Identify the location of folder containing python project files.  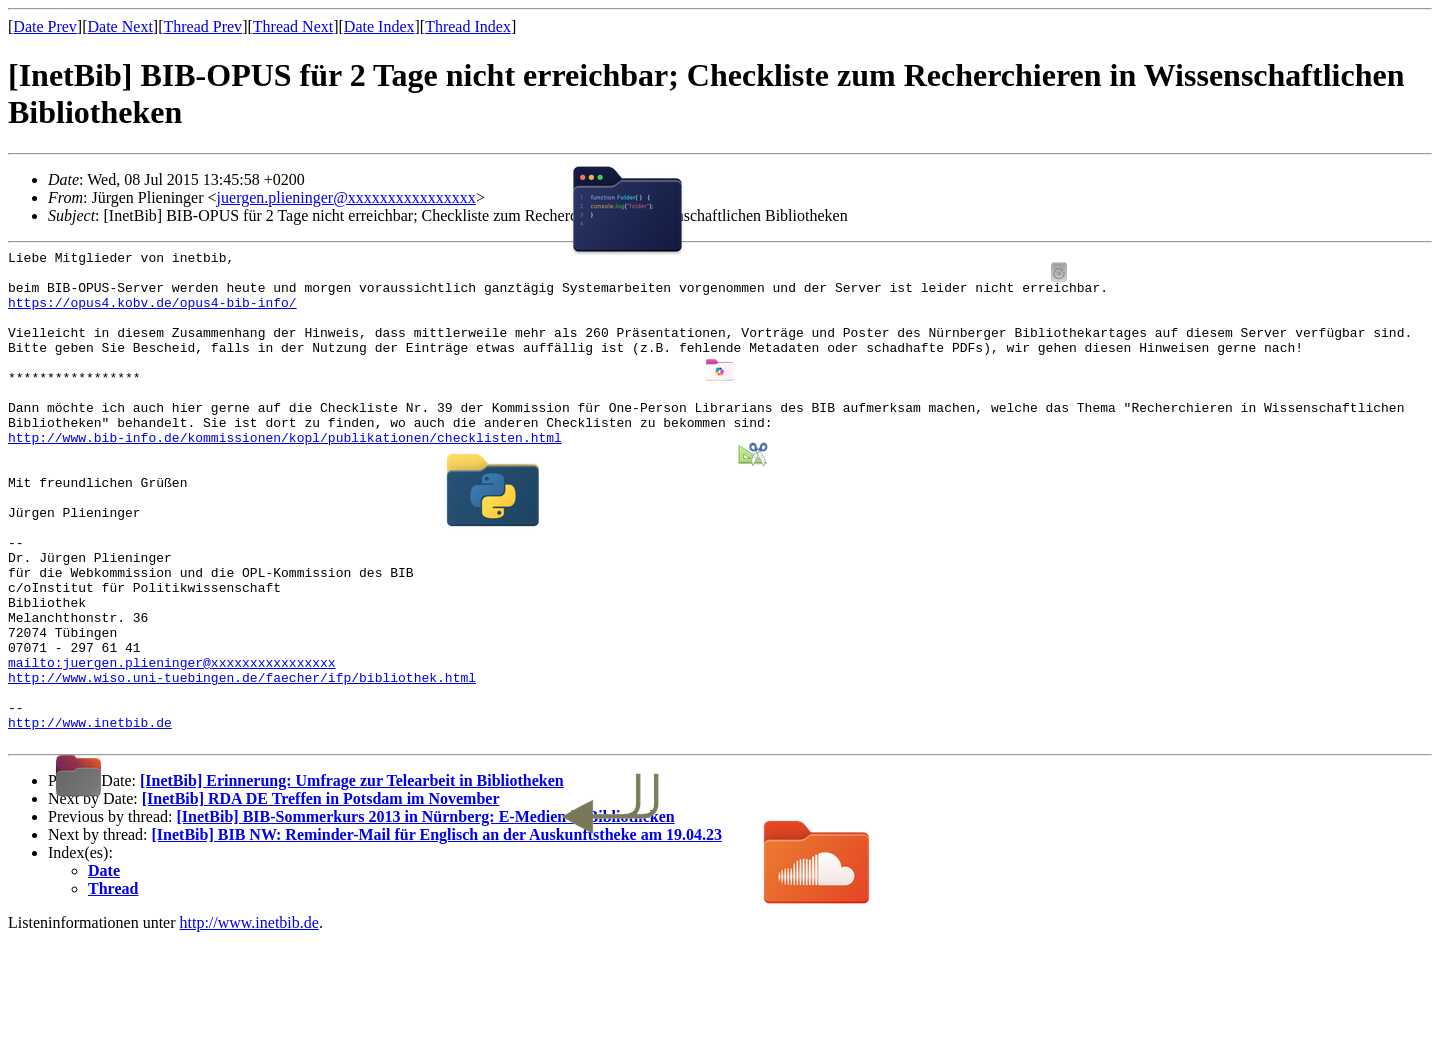
(492, 492).